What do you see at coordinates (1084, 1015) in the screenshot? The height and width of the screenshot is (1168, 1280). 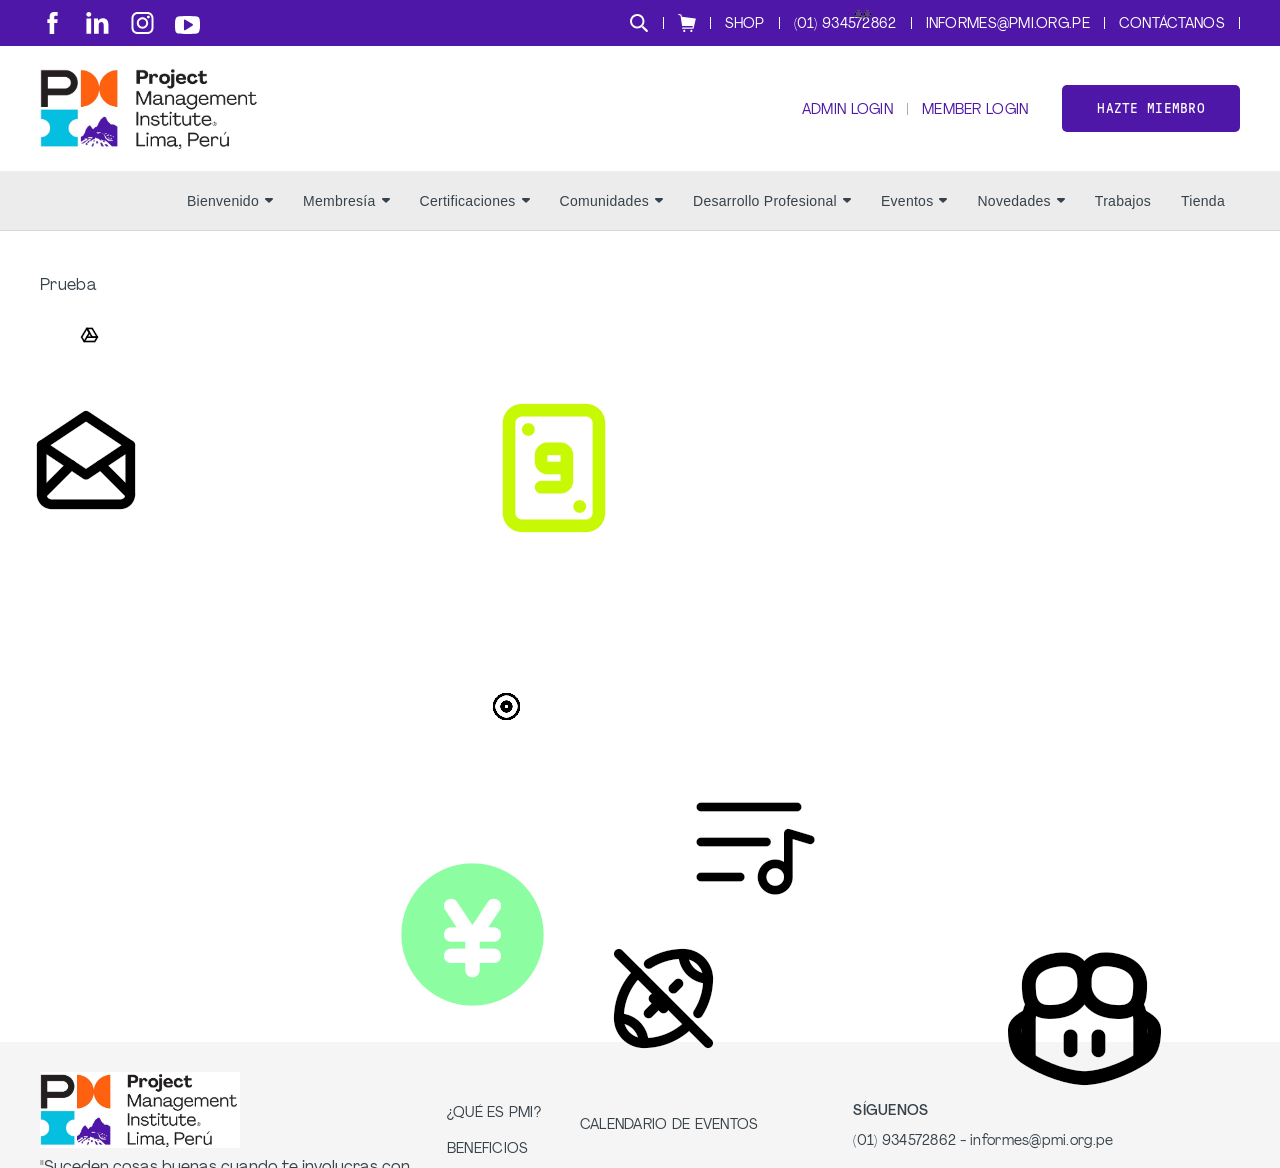 I see `access github copilot AI coding assistant` at bounding box center [1084, 1015].